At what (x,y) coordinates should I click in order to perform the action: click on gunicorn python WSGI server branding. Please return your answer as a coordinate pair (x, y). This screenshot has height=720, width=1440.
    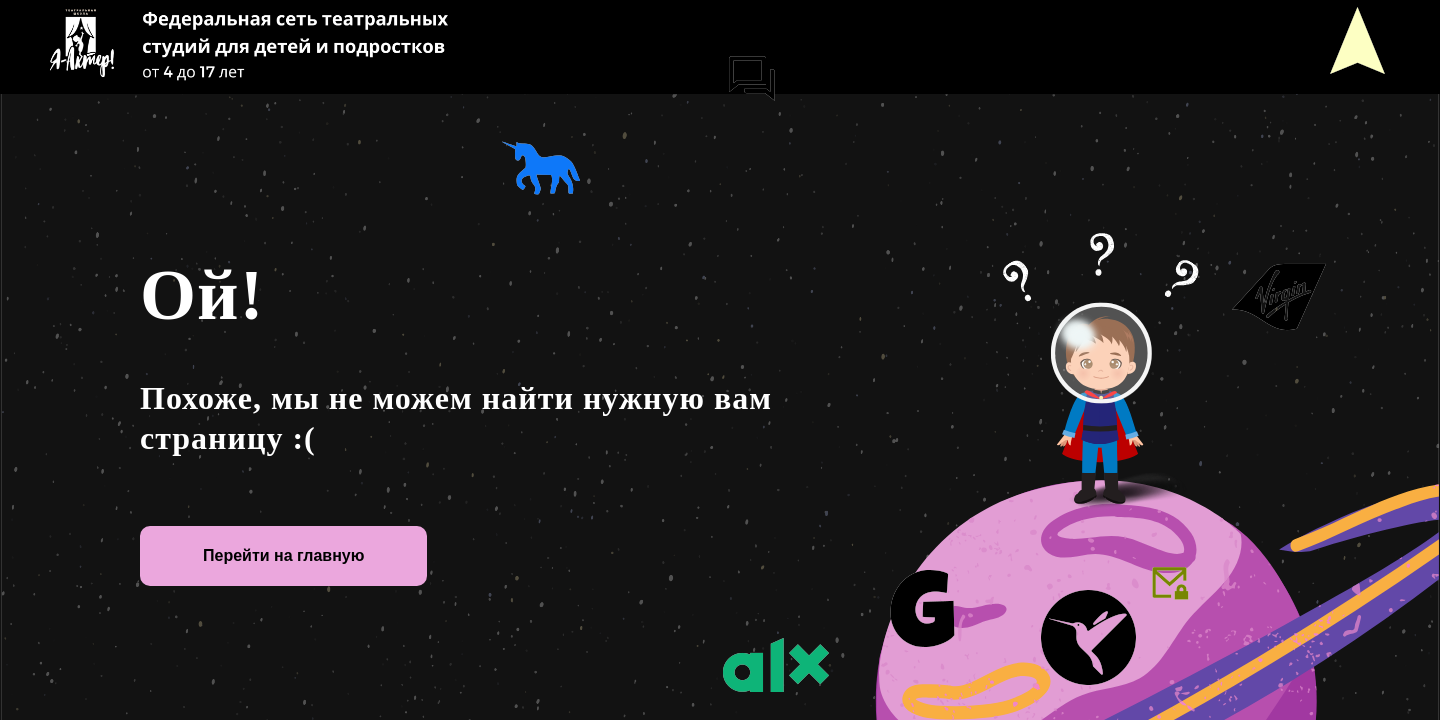
    Looking at the image, I should click on (541, 168).